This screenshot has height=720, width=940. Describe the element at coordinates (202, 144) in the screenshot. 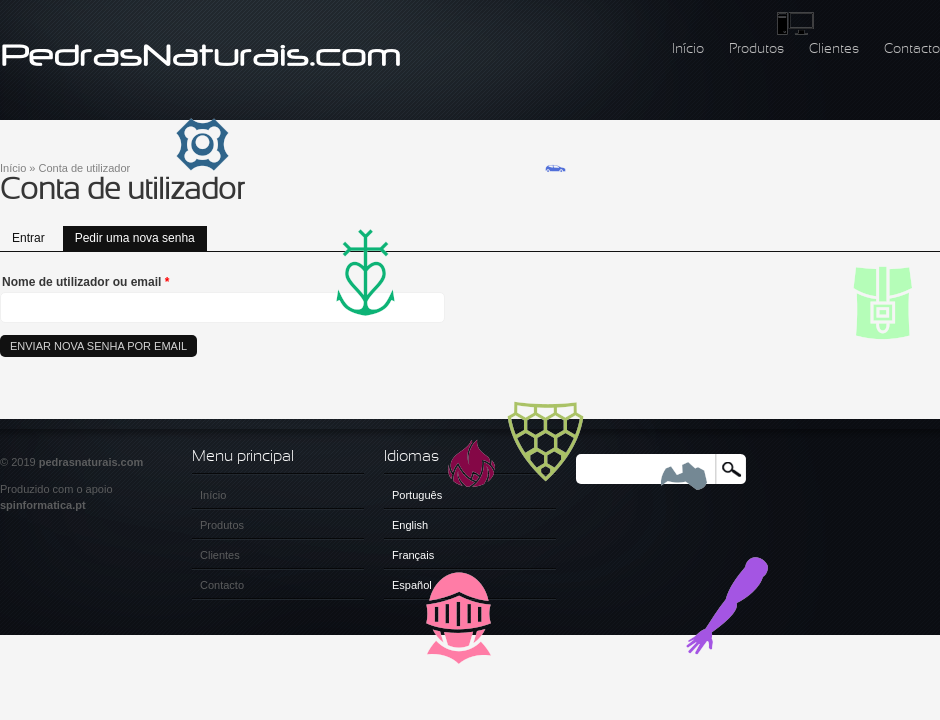

I see `open settings or configuration menu` at that location.